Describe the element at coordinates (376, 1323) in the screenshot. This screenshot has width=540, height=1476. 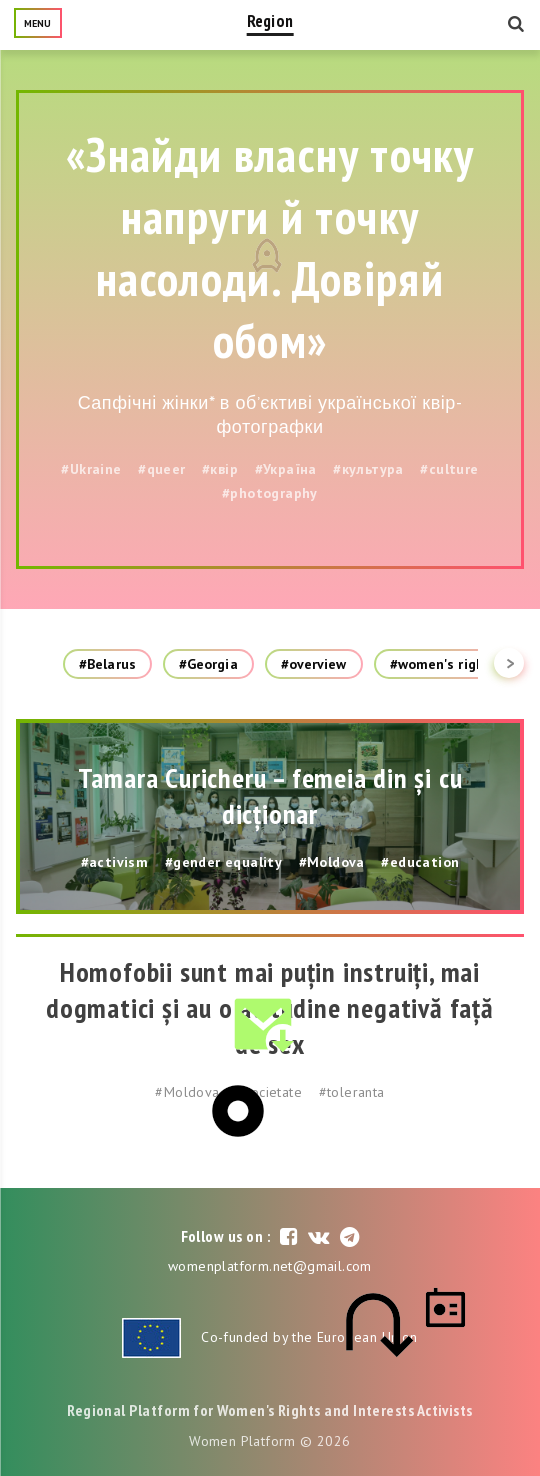
I see `go back to the previous screen or step` at that location.